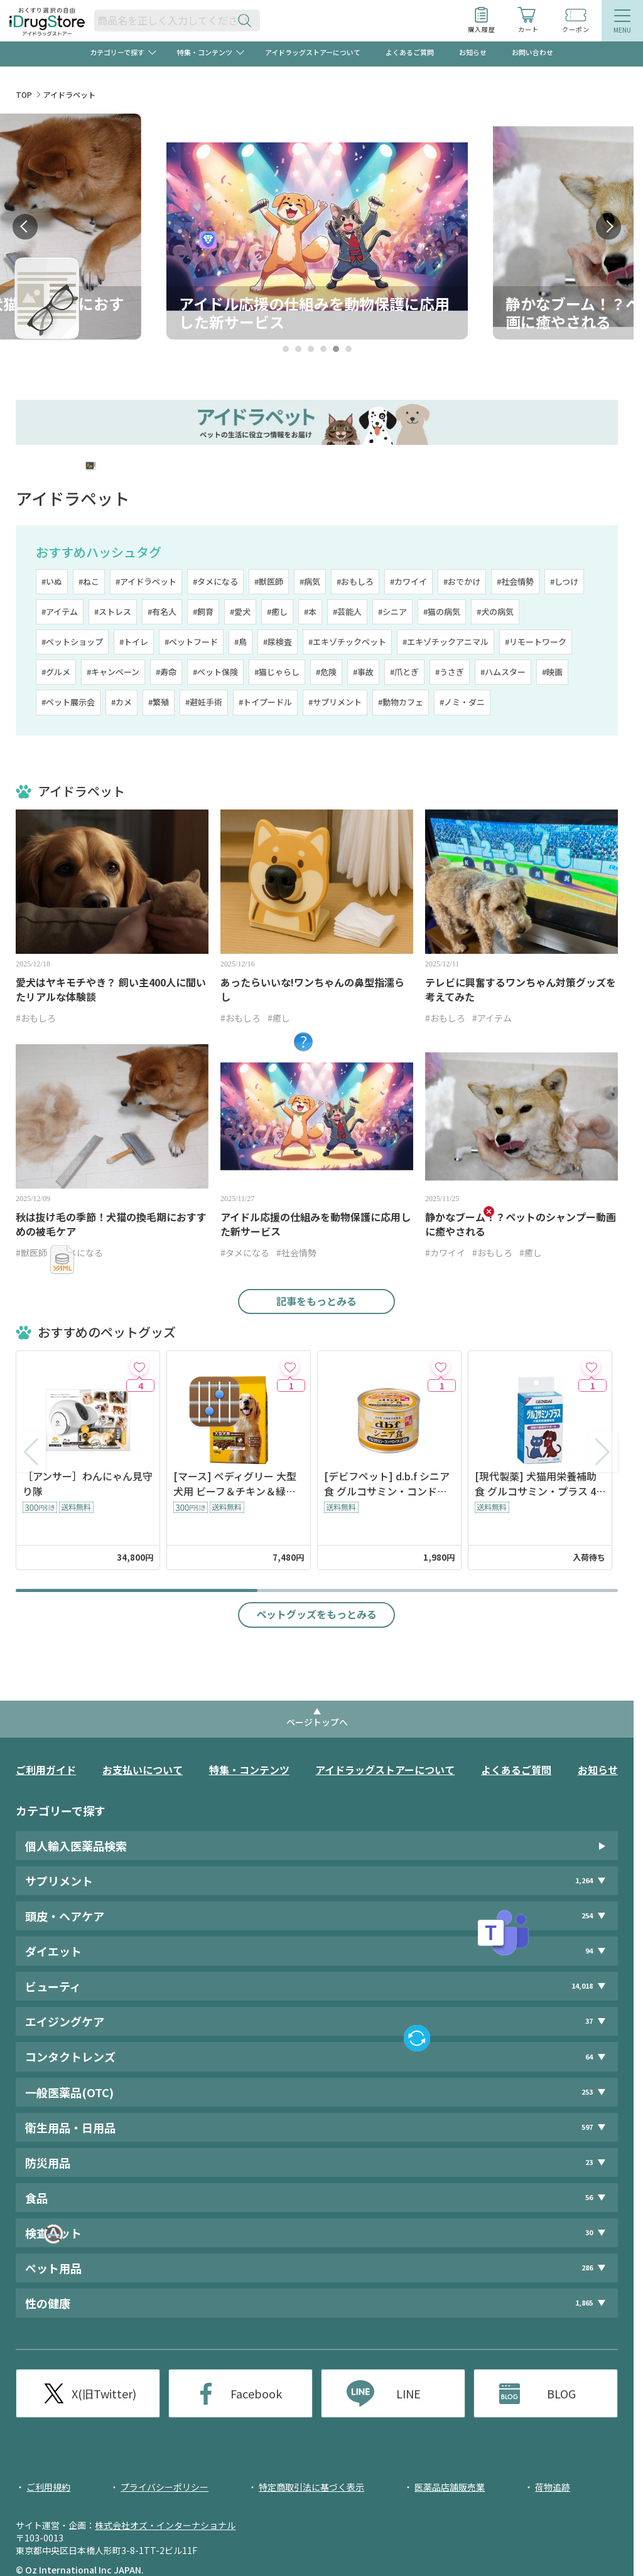 Image resolution: width=643 pixels, height=2576 pixels. I want to click on access help and support documentation, so click(303, 1042).